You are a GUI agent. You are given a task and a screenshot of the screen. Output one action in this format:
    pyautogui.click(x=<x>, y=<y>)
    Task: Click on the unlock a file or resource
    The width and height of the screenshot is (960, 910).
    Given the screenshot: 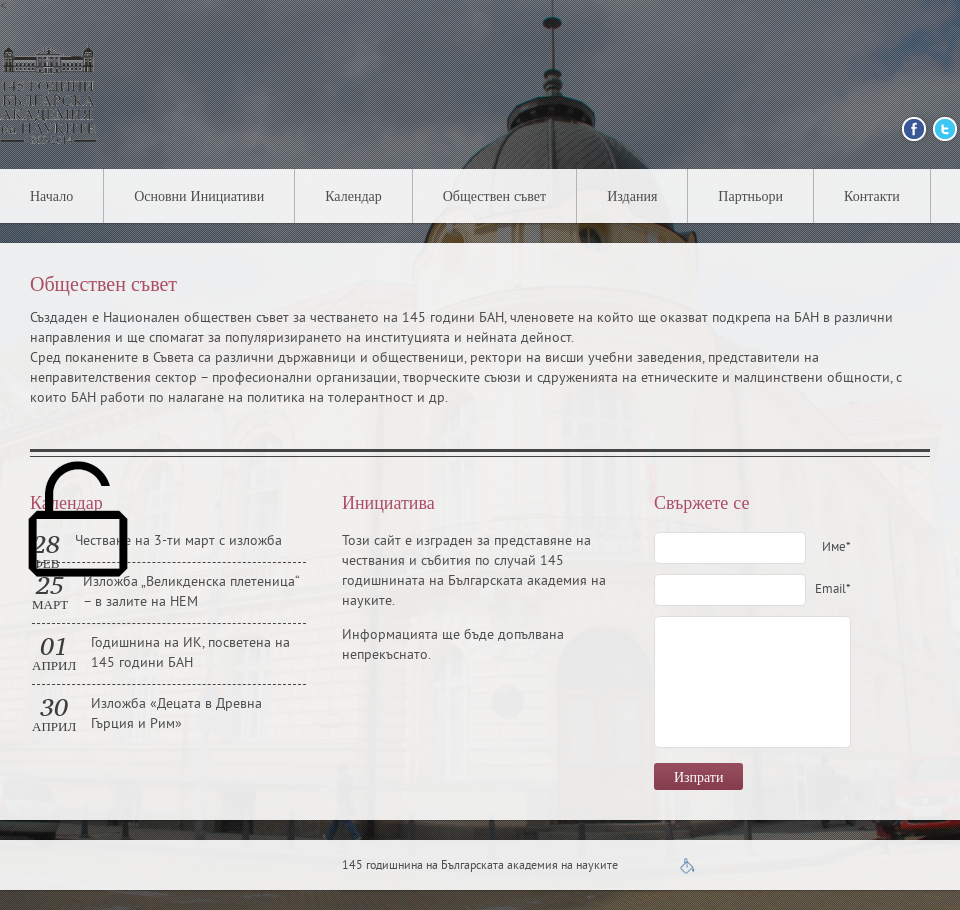 What is the action you would take?
    pyautogui.click(x=78, y=519)
    